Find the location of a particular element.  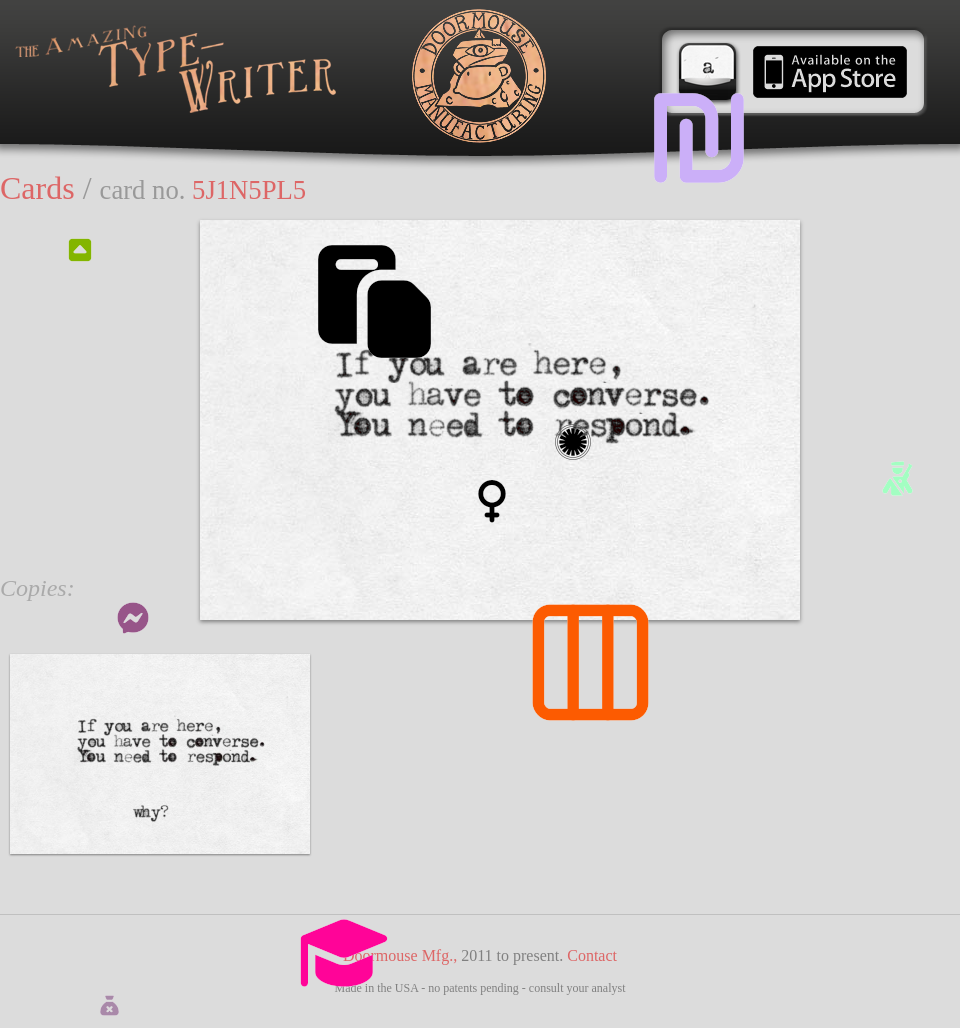

open Facebook Messenger is located at coordinates (133, 618).